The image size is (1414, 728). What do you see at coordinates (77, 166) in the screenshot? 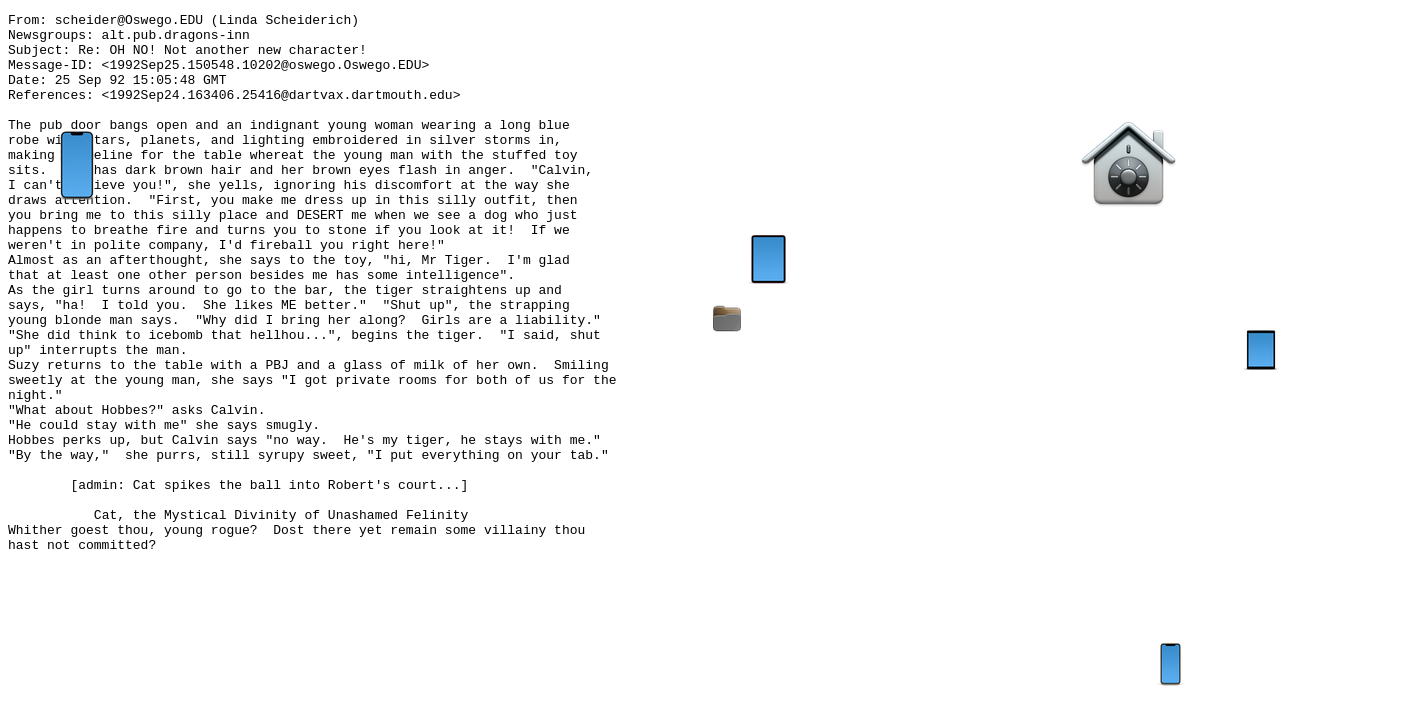
I see `iPhone 16e device icon` at bounding box center [77, 166].